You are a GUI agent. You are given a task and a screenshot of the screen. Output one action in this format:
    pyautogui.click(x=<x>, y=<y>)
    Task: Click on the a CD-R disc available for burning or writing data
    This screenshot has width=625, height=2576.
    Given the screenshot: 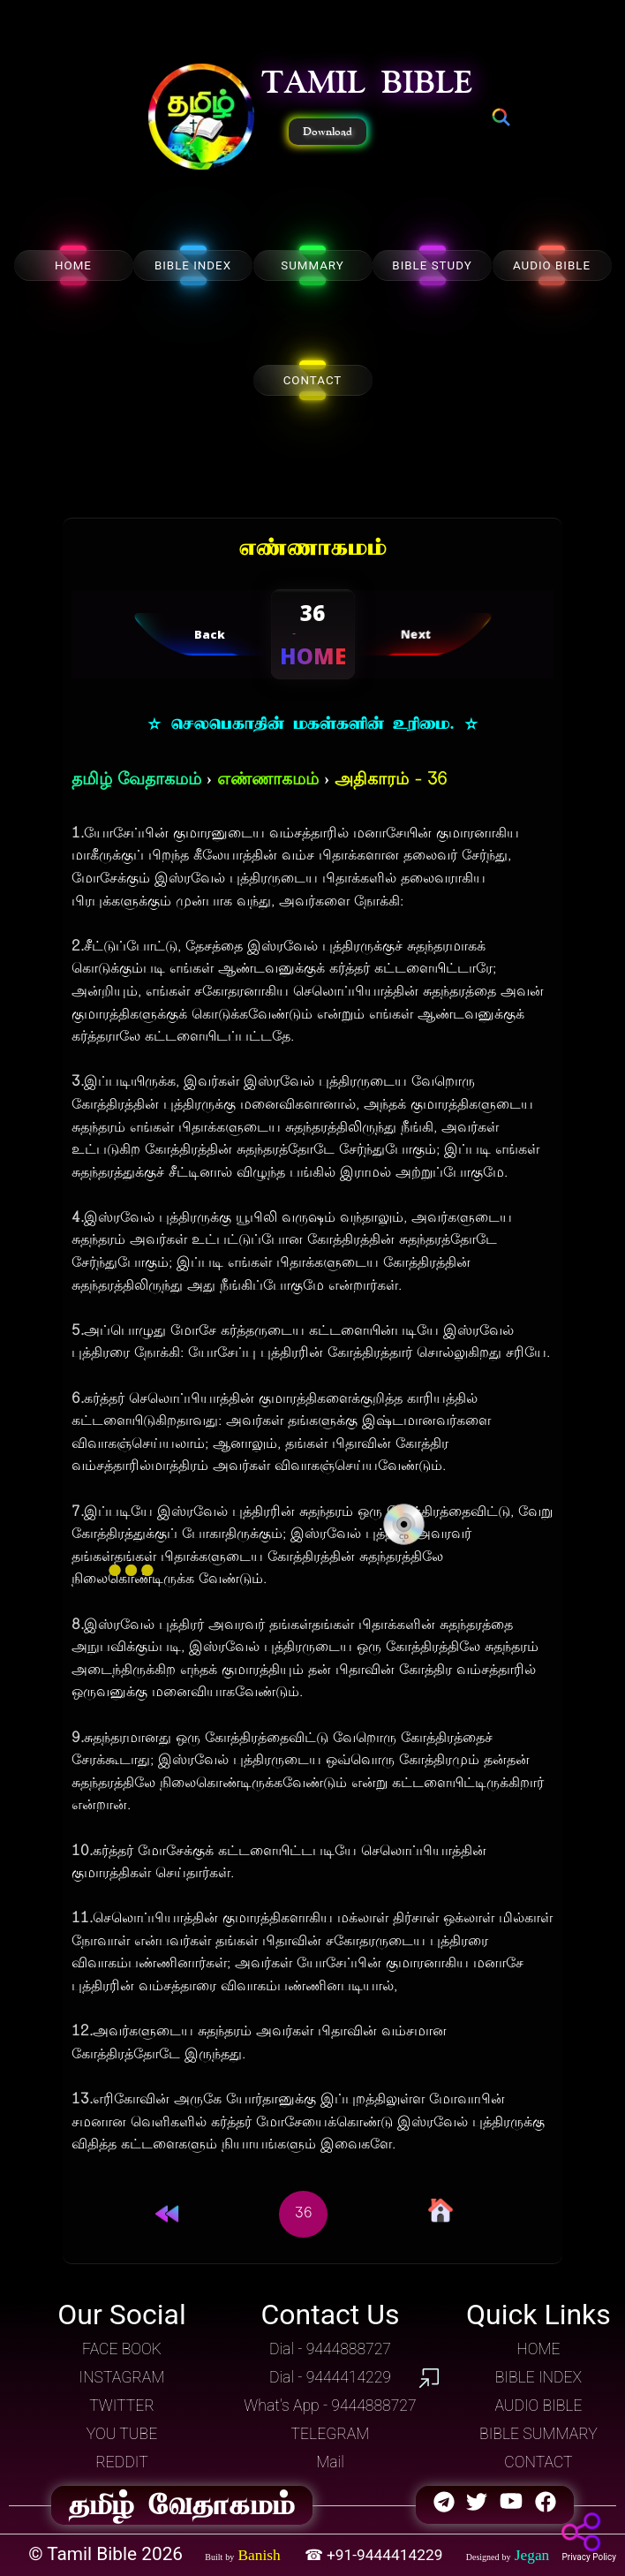 What is the action you would take?
    pyautogui.click(x=403, y=1524)
    